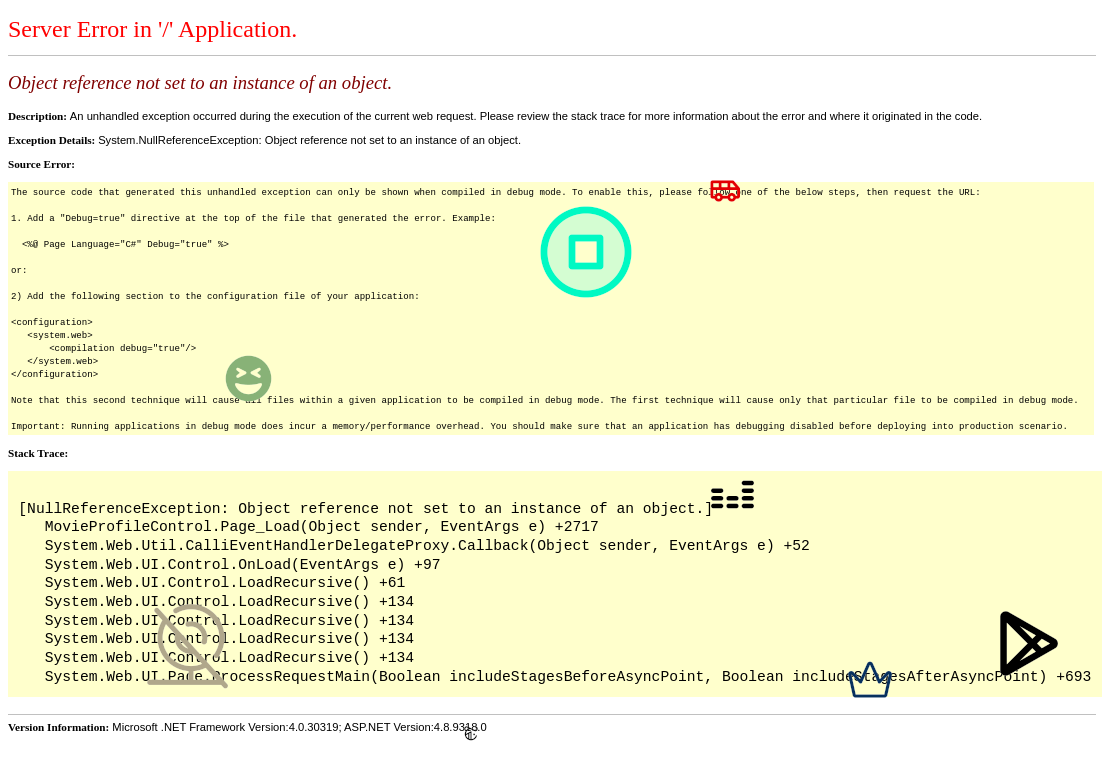 This screenshot has width=1102, height=767. What do you see at coordinates (870, 682) in the screenshot?
I see `indicates premium or pro membership status` at bounding box center [870, 682].